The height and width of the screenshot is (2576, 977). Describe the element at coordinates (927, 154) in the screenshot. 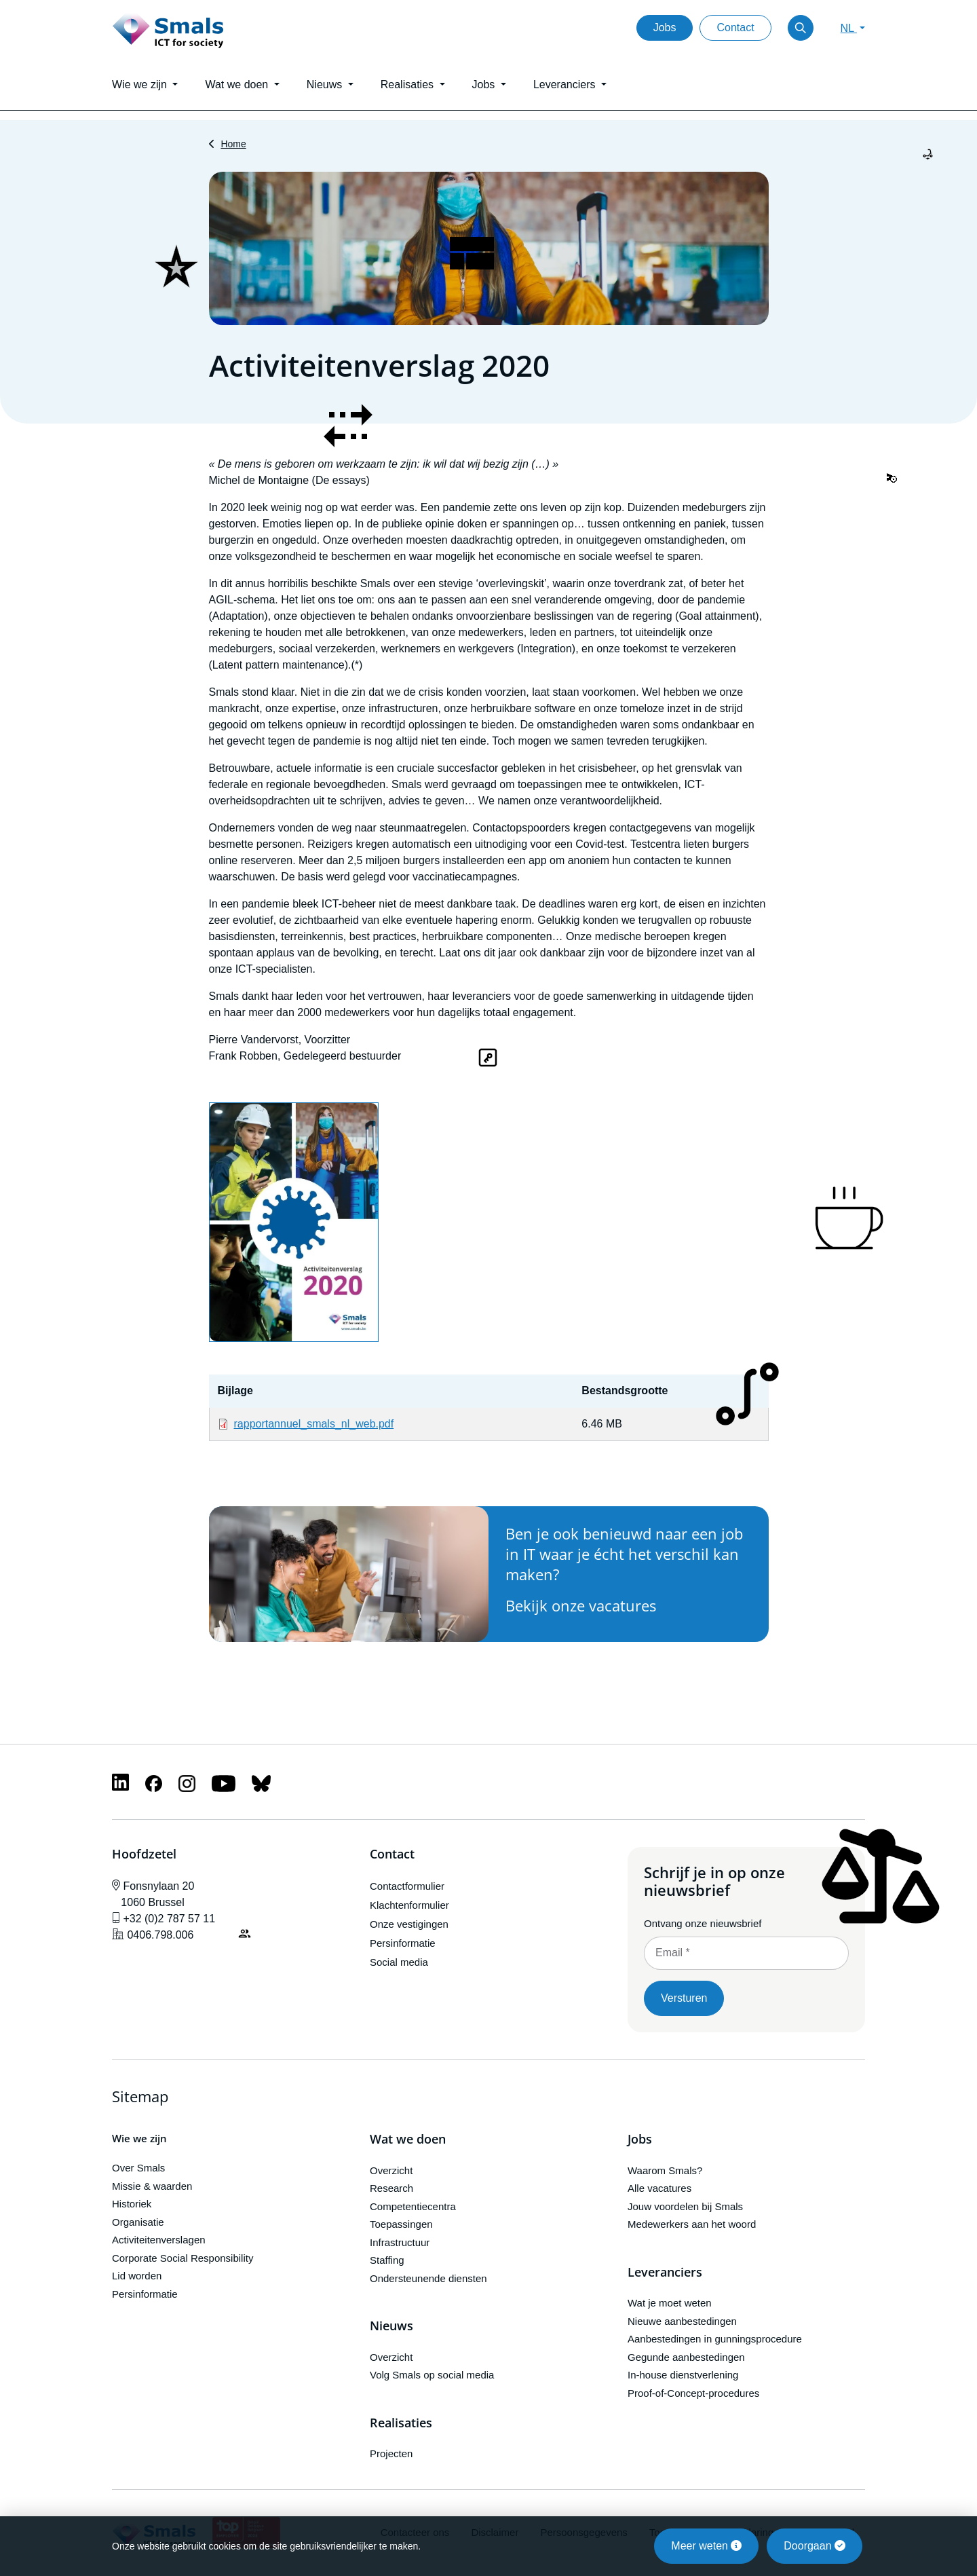

I see `select electric scooter as transportation mode` at that location.